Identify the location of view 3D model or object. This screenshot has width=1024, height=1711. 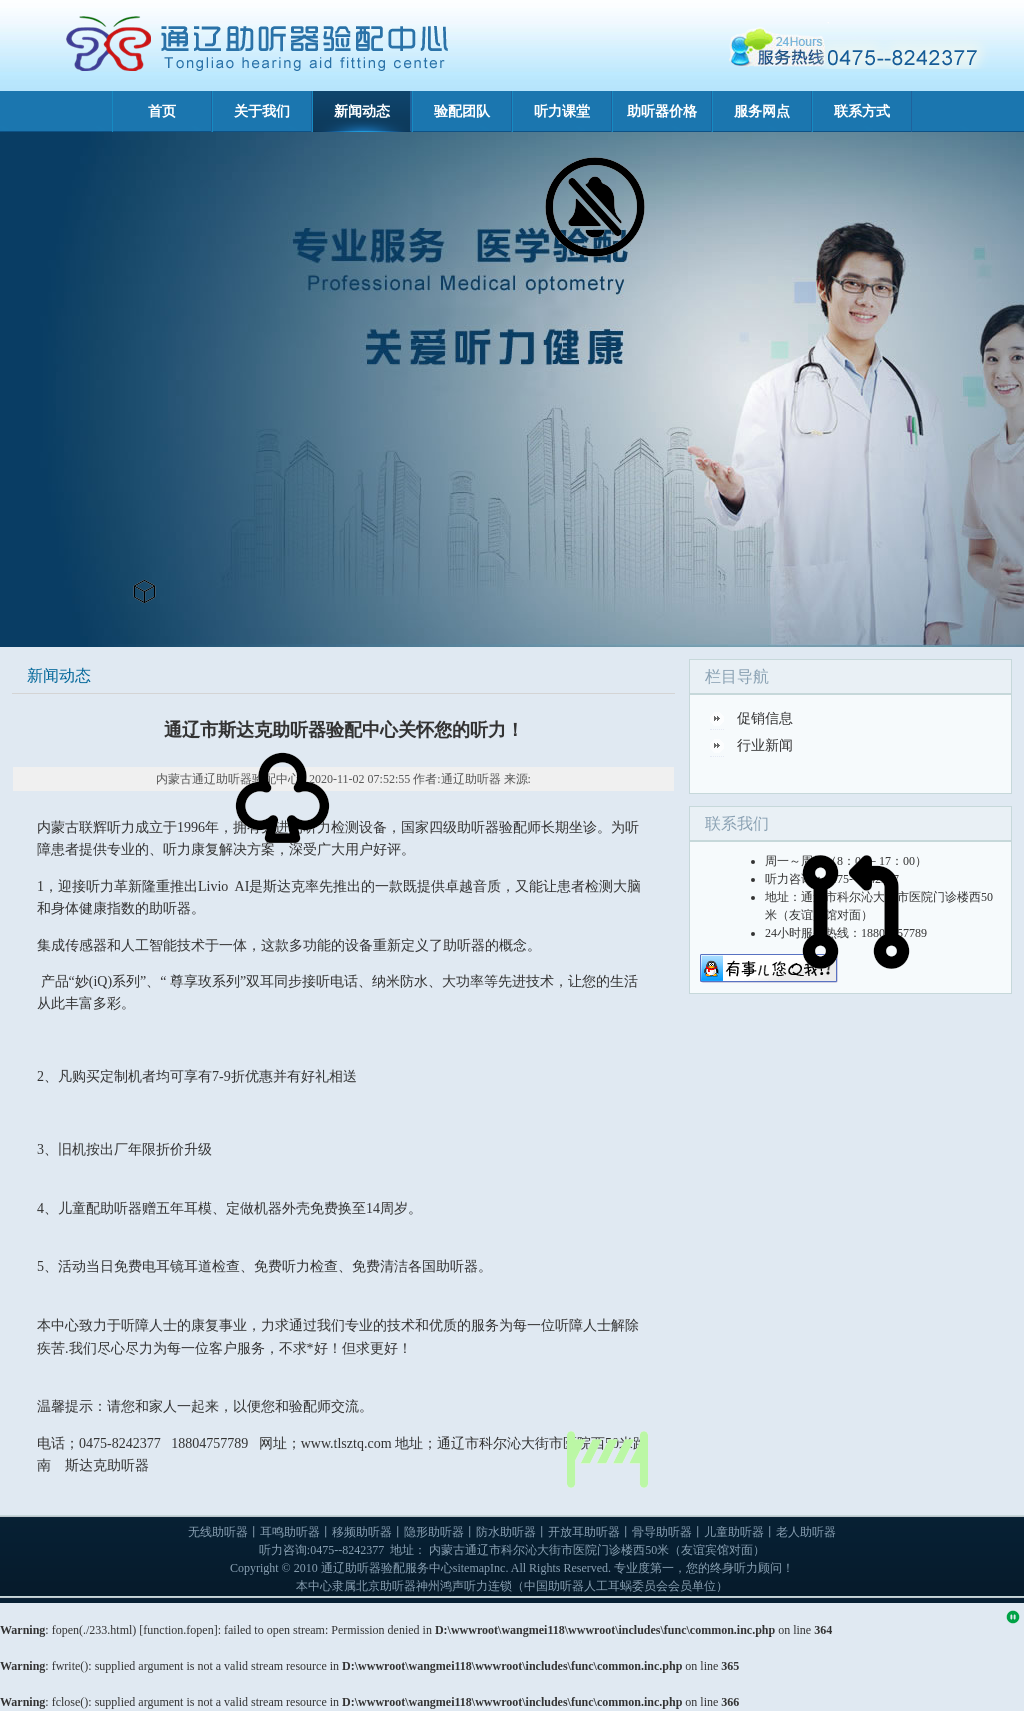
(144, 591).